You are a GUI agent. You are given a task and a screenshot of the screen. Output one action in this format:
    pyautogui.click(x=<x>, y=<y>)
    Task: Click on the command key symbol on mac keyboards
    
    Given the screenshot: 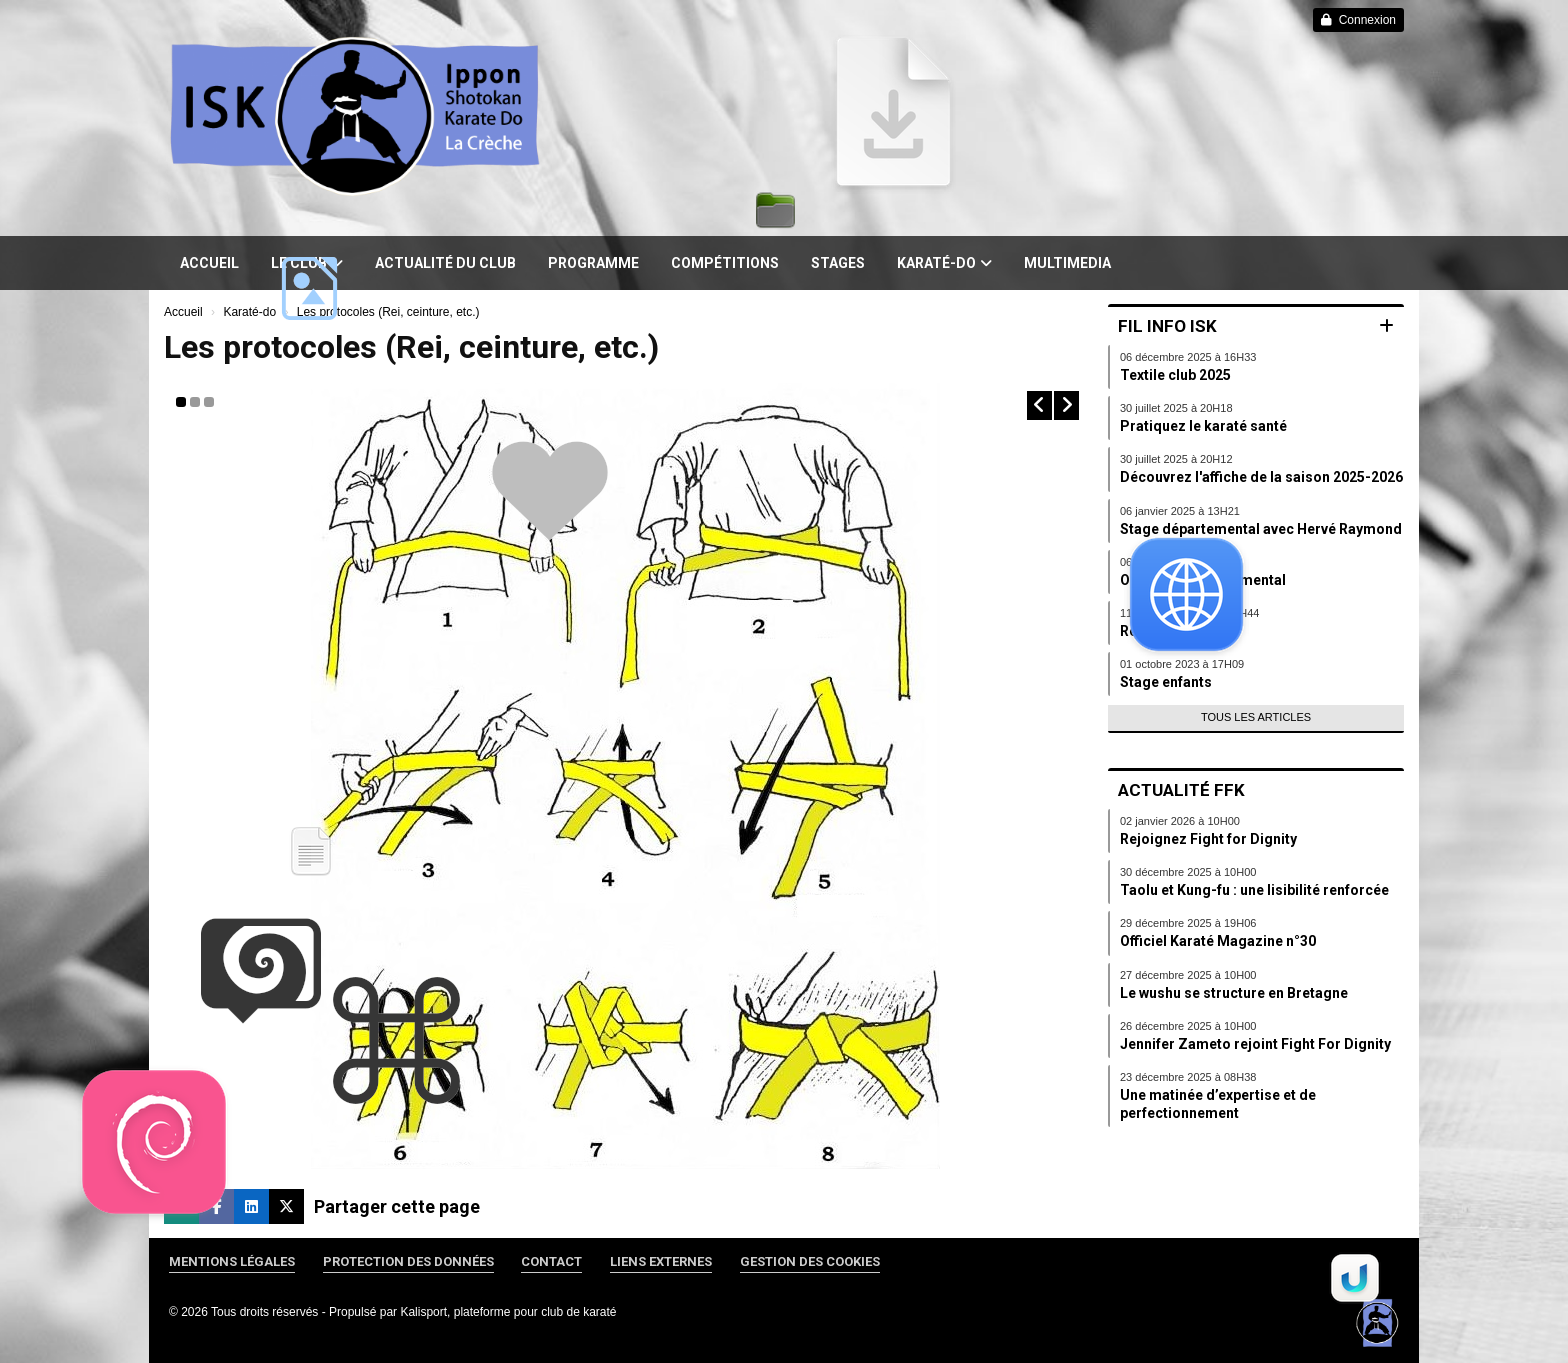 What is the action you would take?
    pyautogui.click(x=396, y=1040)
    